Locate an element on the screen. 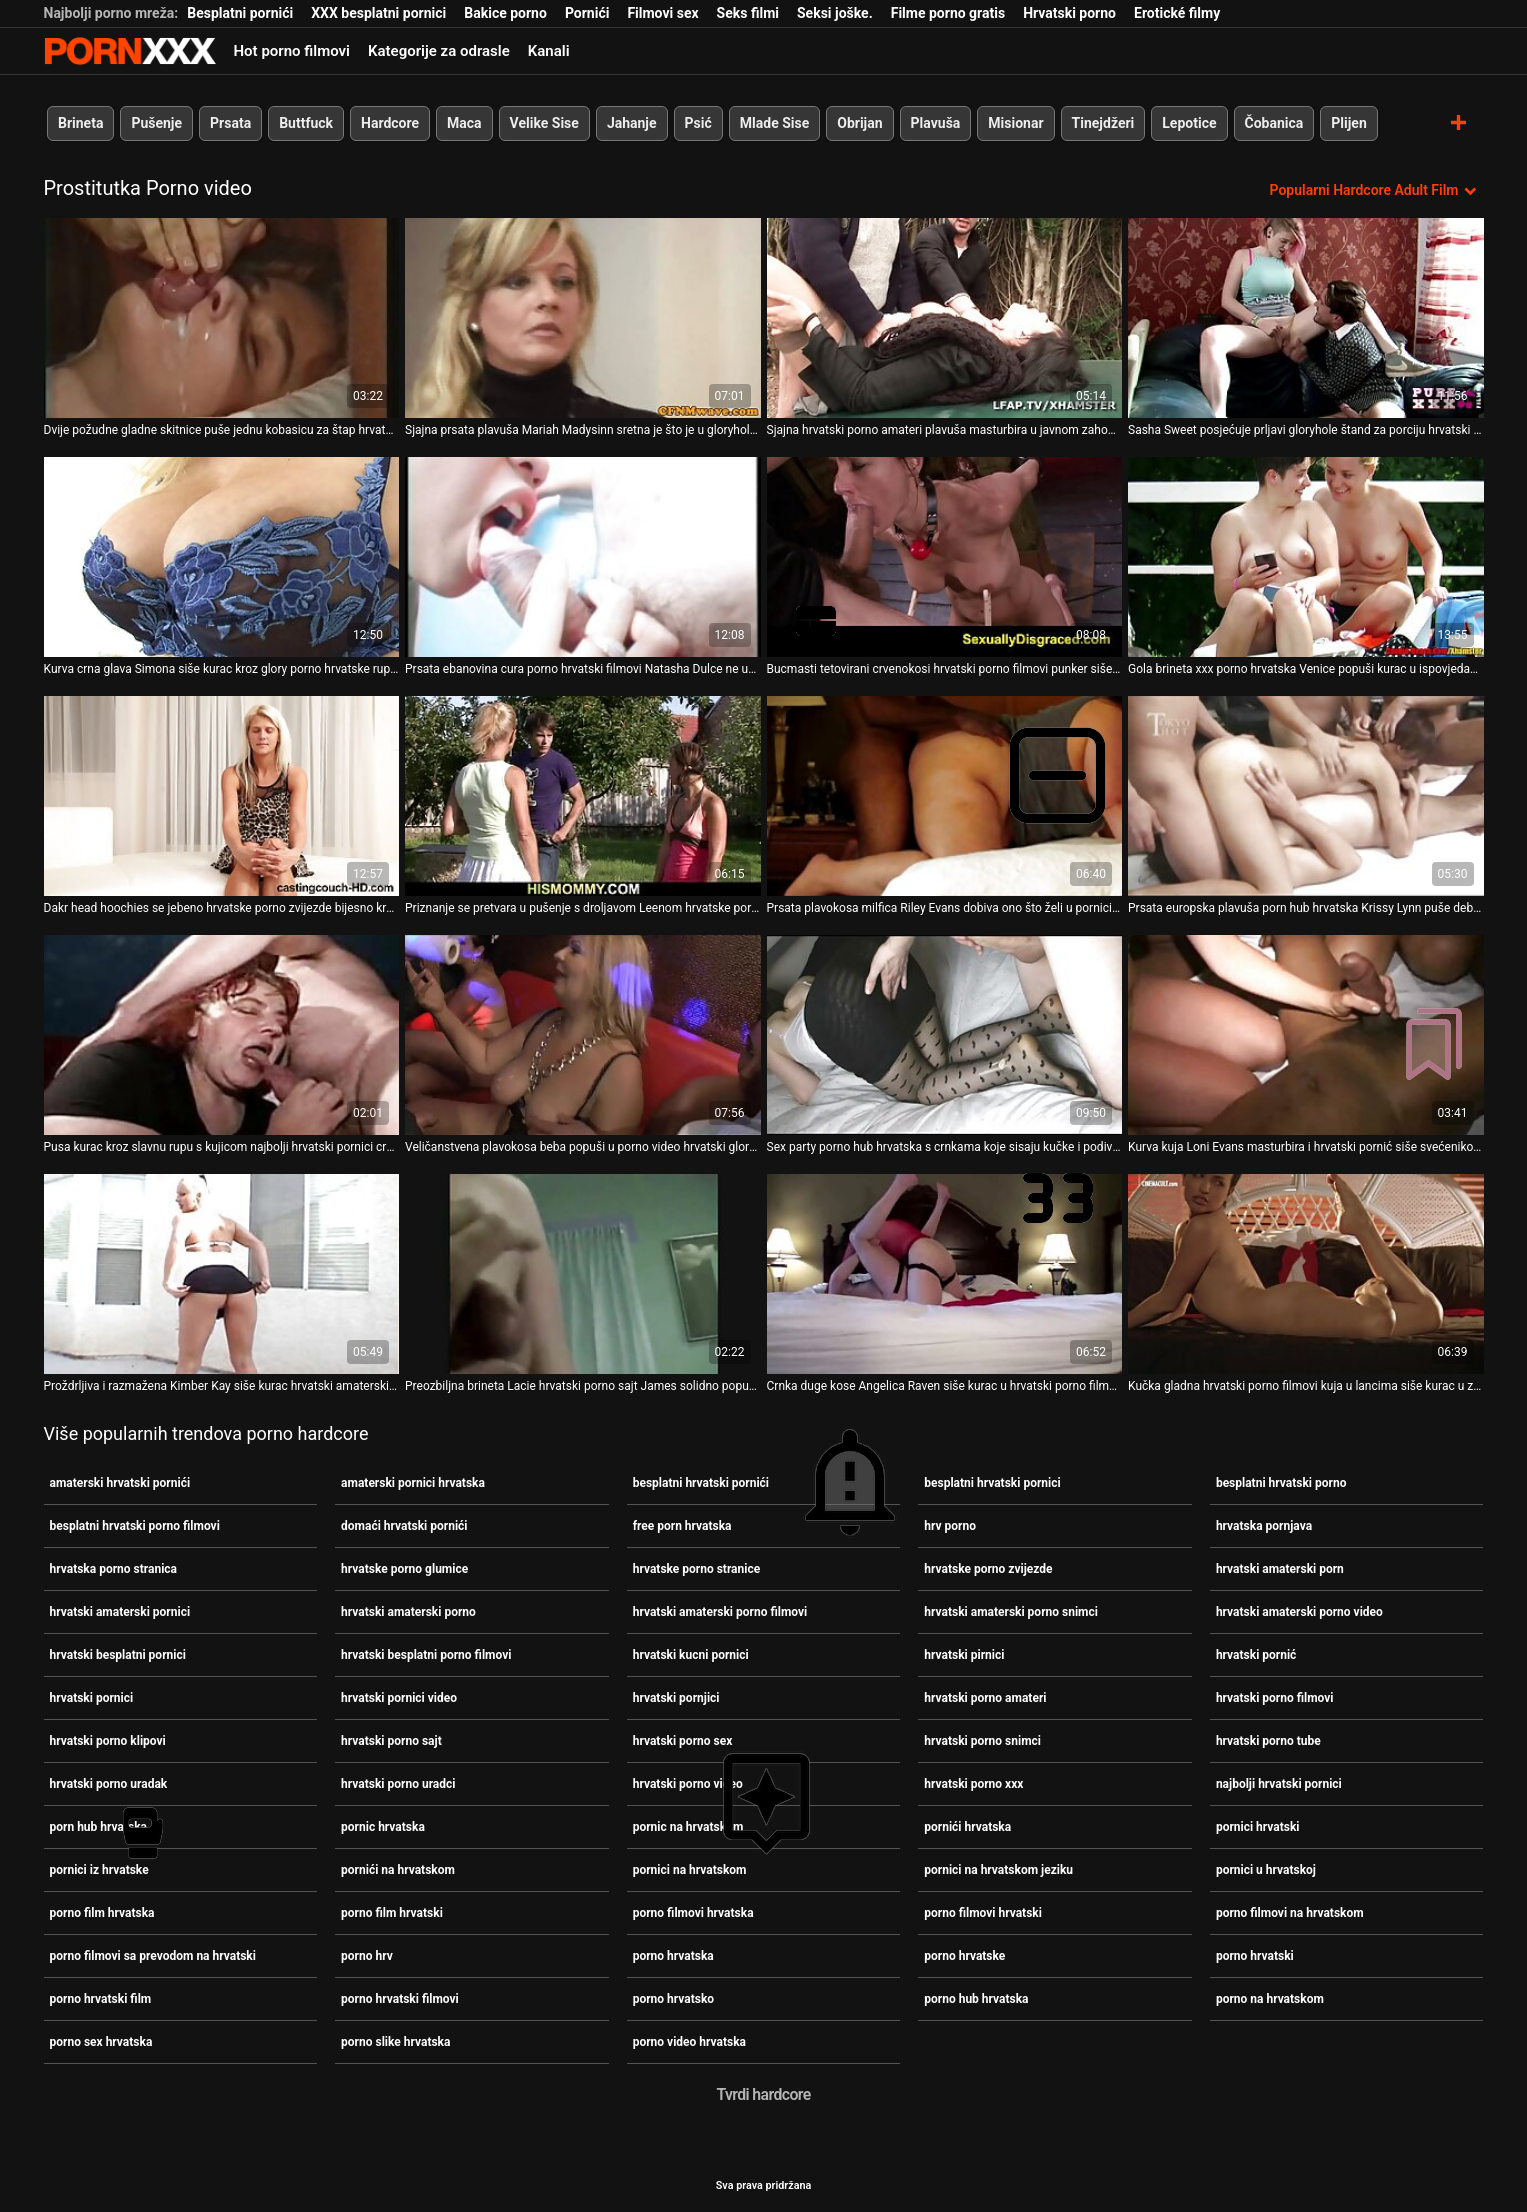 The image size is (1527, 2212). access AI assistant or smart suggestions is located at coordinates (766, 1801).